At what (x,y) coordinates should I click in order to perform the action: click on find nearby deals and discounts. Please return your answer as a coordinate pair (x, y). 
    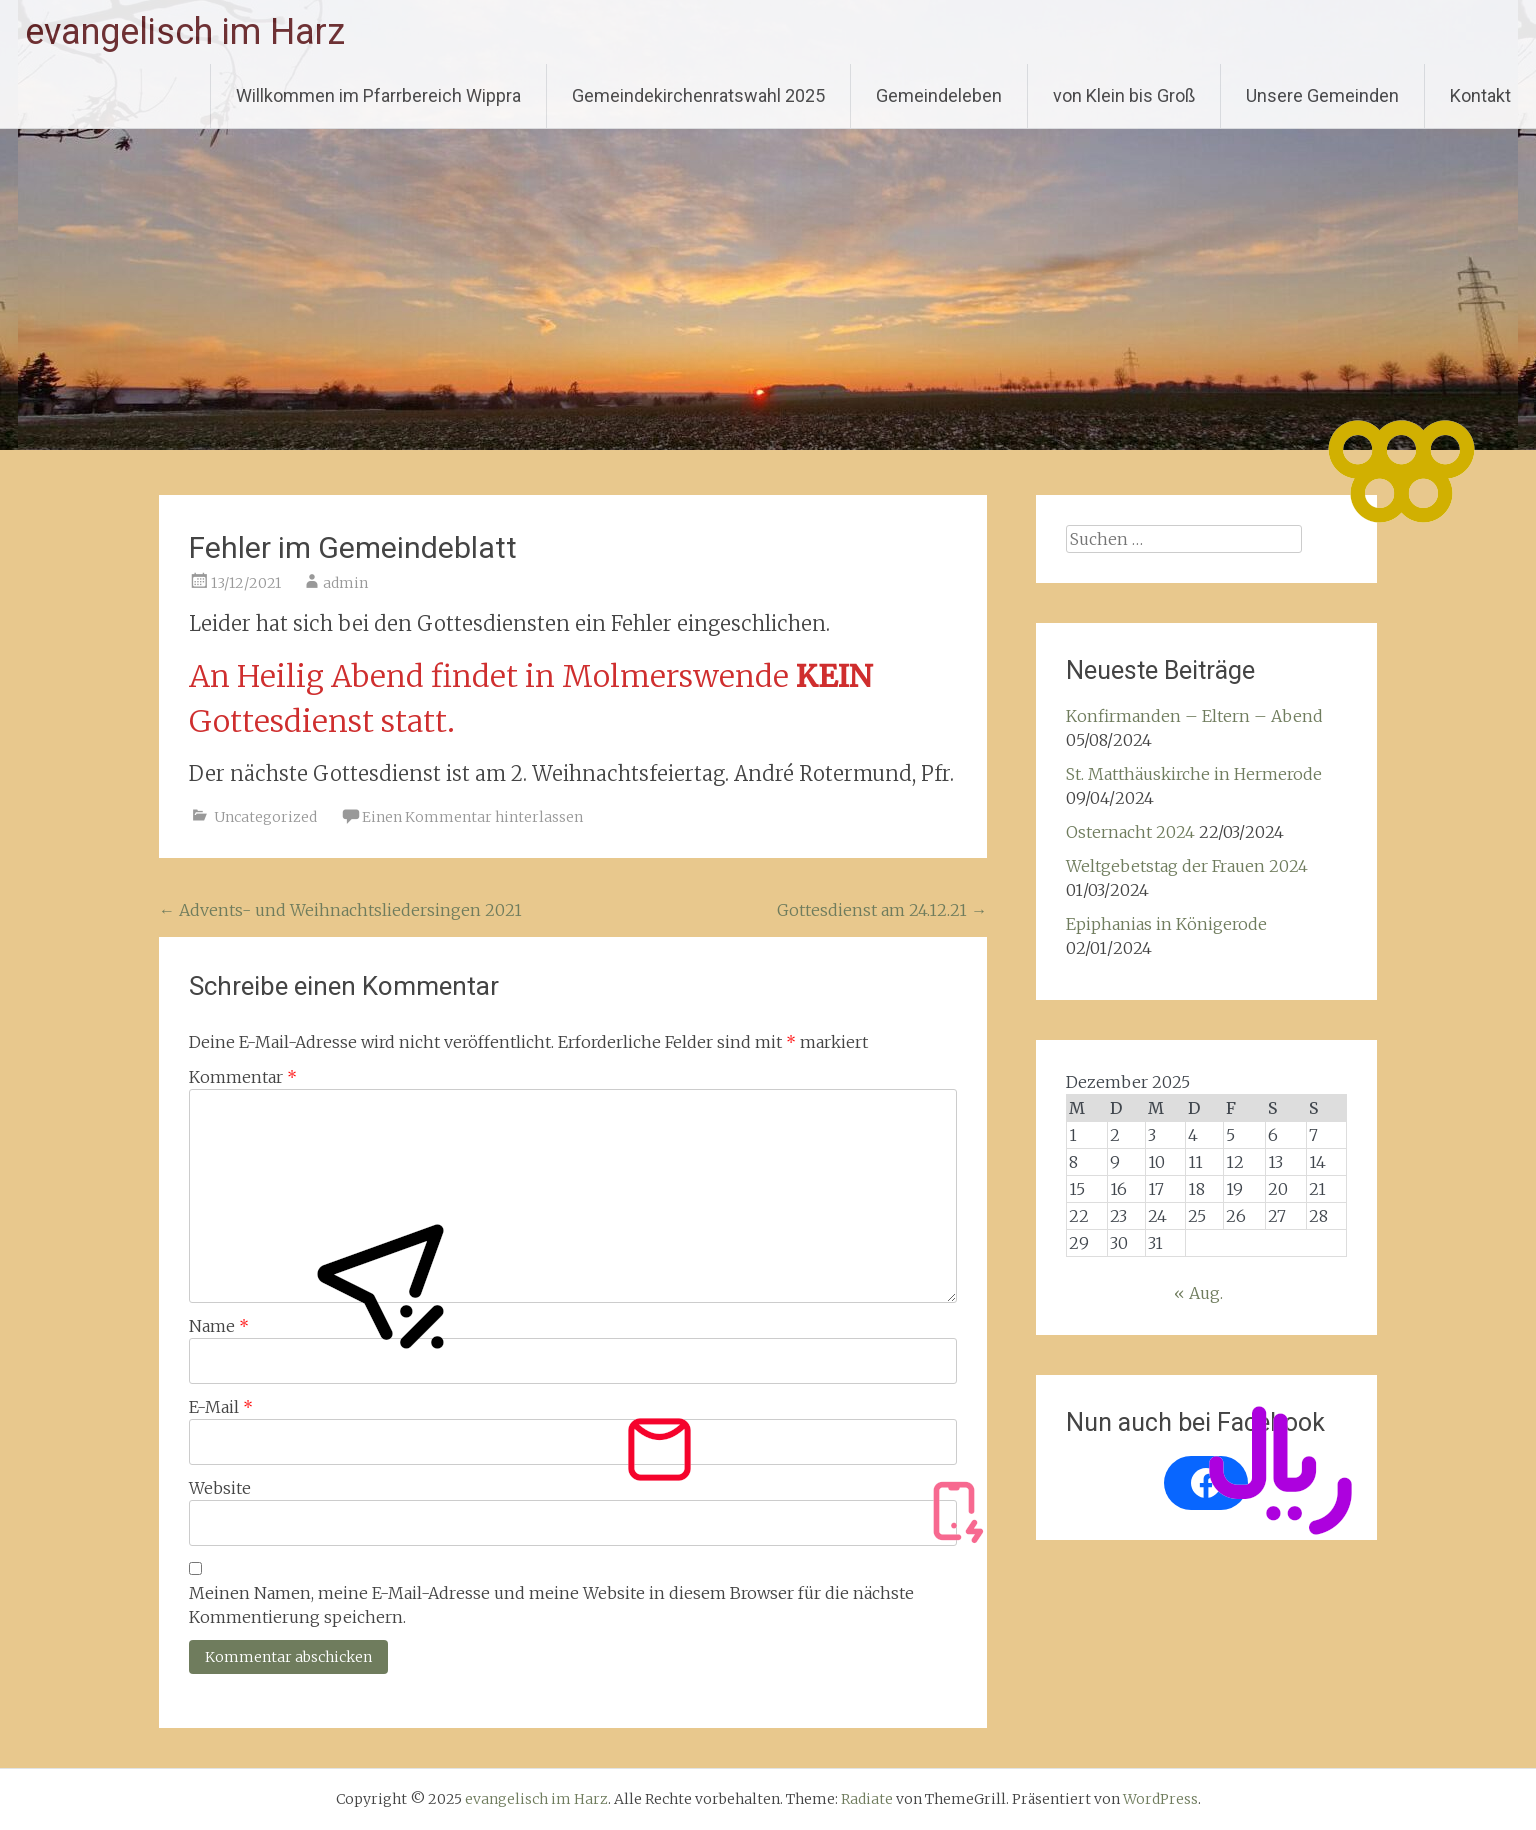
    Looking at the image, I should click on (381, 1286).